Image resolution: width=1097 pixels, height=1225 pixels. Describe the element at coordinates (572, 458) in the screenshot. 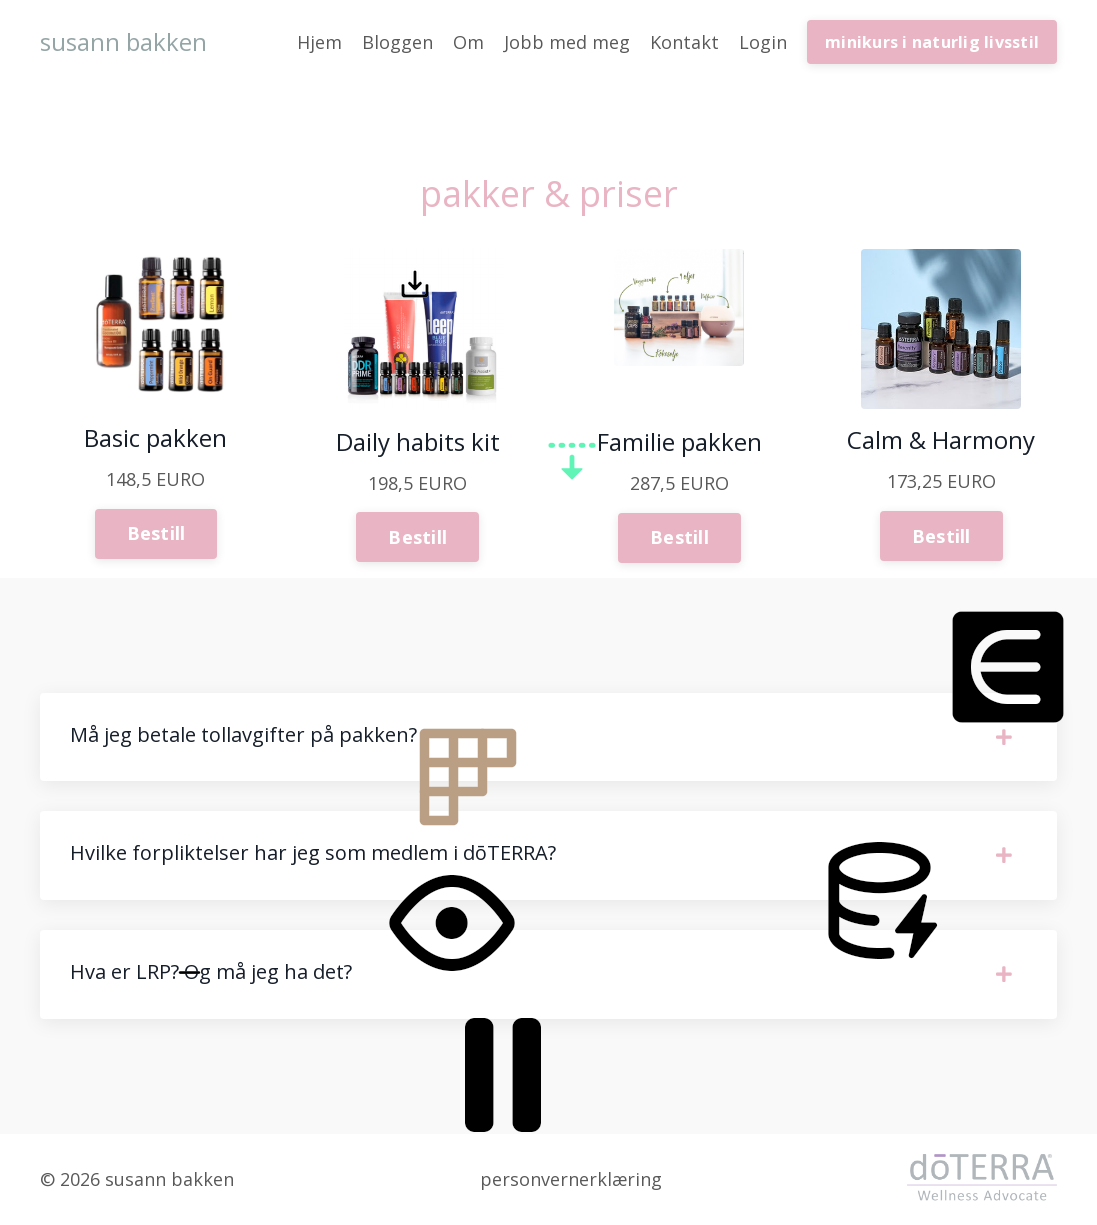

I see `expand collapsed content below` at that location.